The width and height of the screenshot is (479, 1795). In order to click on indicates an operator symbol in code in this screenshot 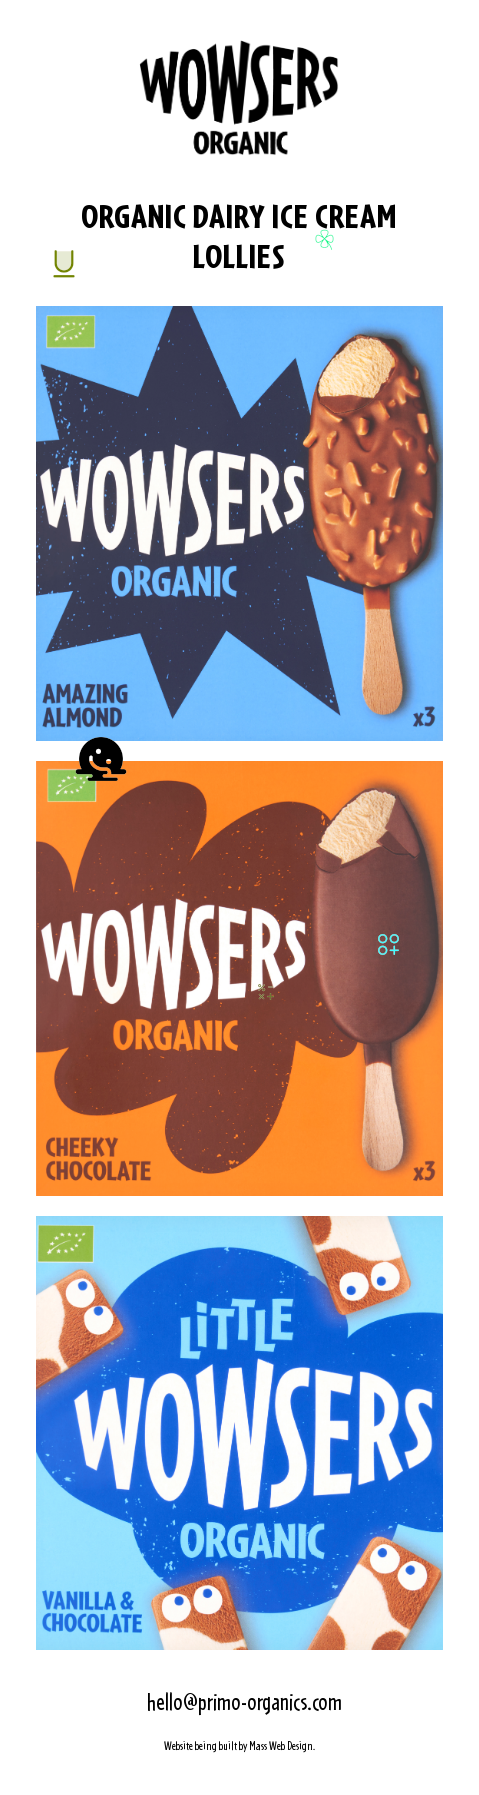, I will do `click(266, 992)`.